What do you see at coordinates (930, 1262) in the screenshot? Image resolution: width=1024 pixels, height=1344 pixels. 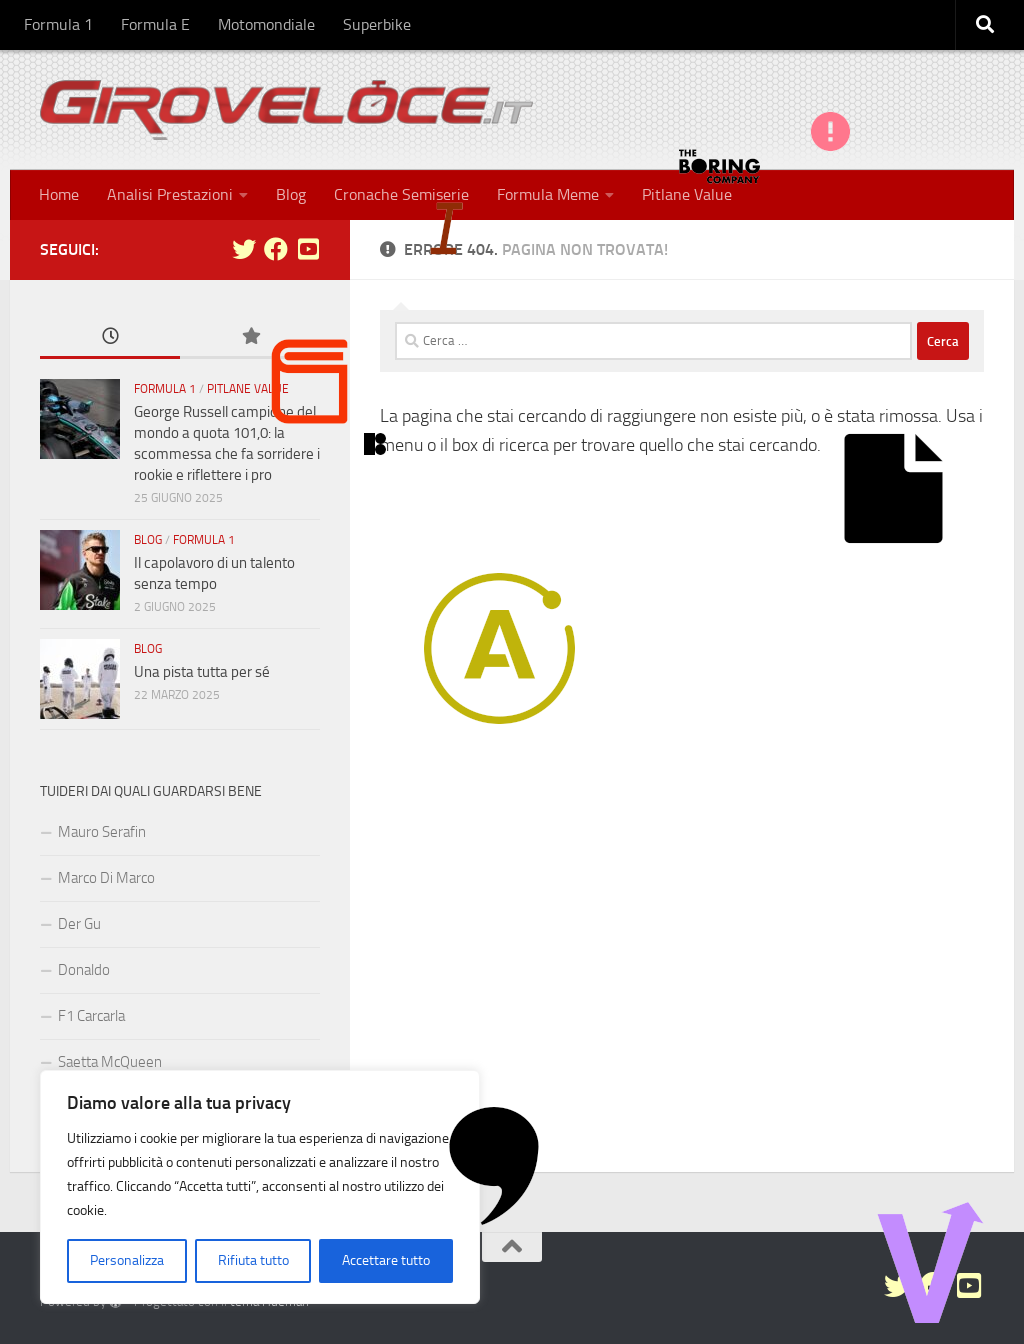 I see `visit the Vector Logo Zone website` at bounding box center [930, 1262].